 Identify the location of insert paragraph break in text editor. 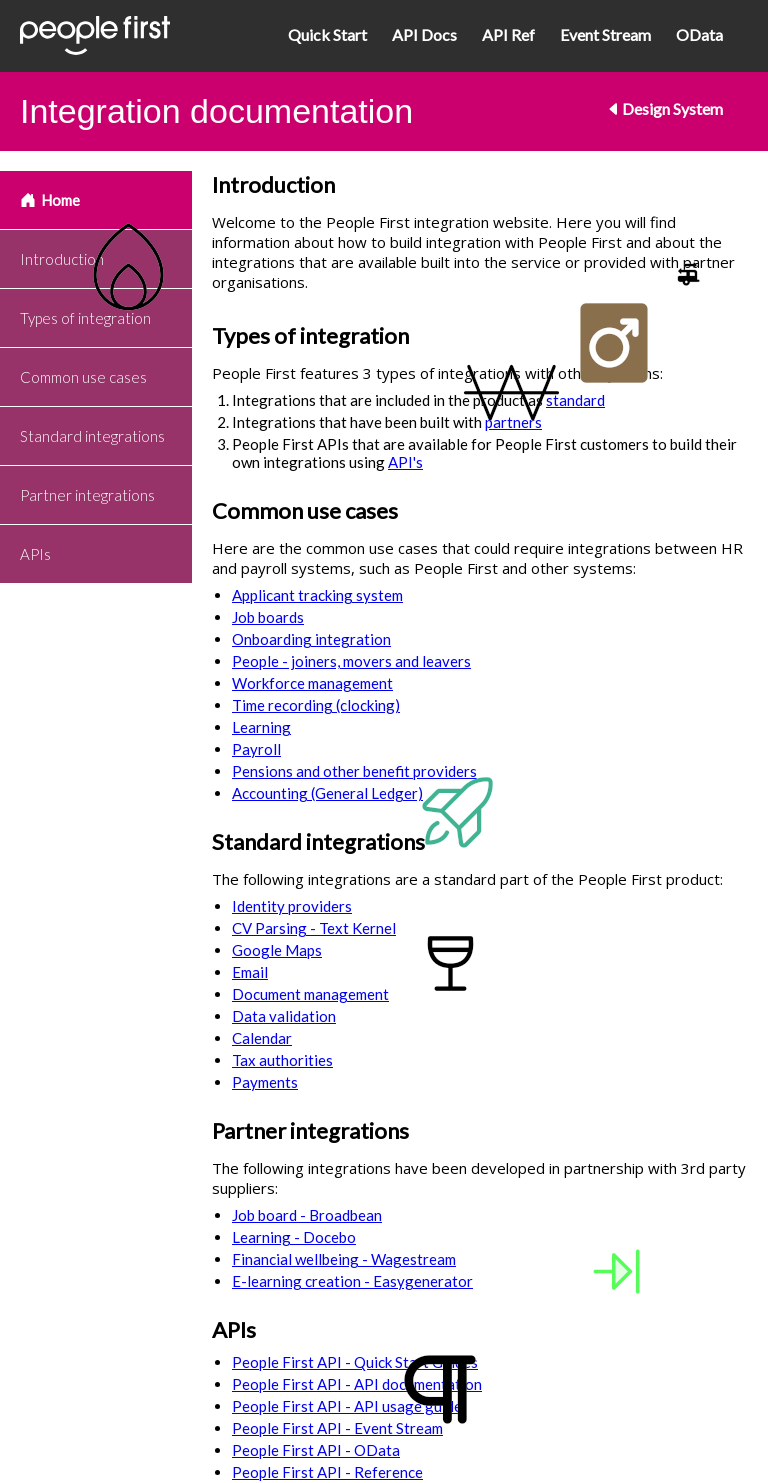
(441, 1389).